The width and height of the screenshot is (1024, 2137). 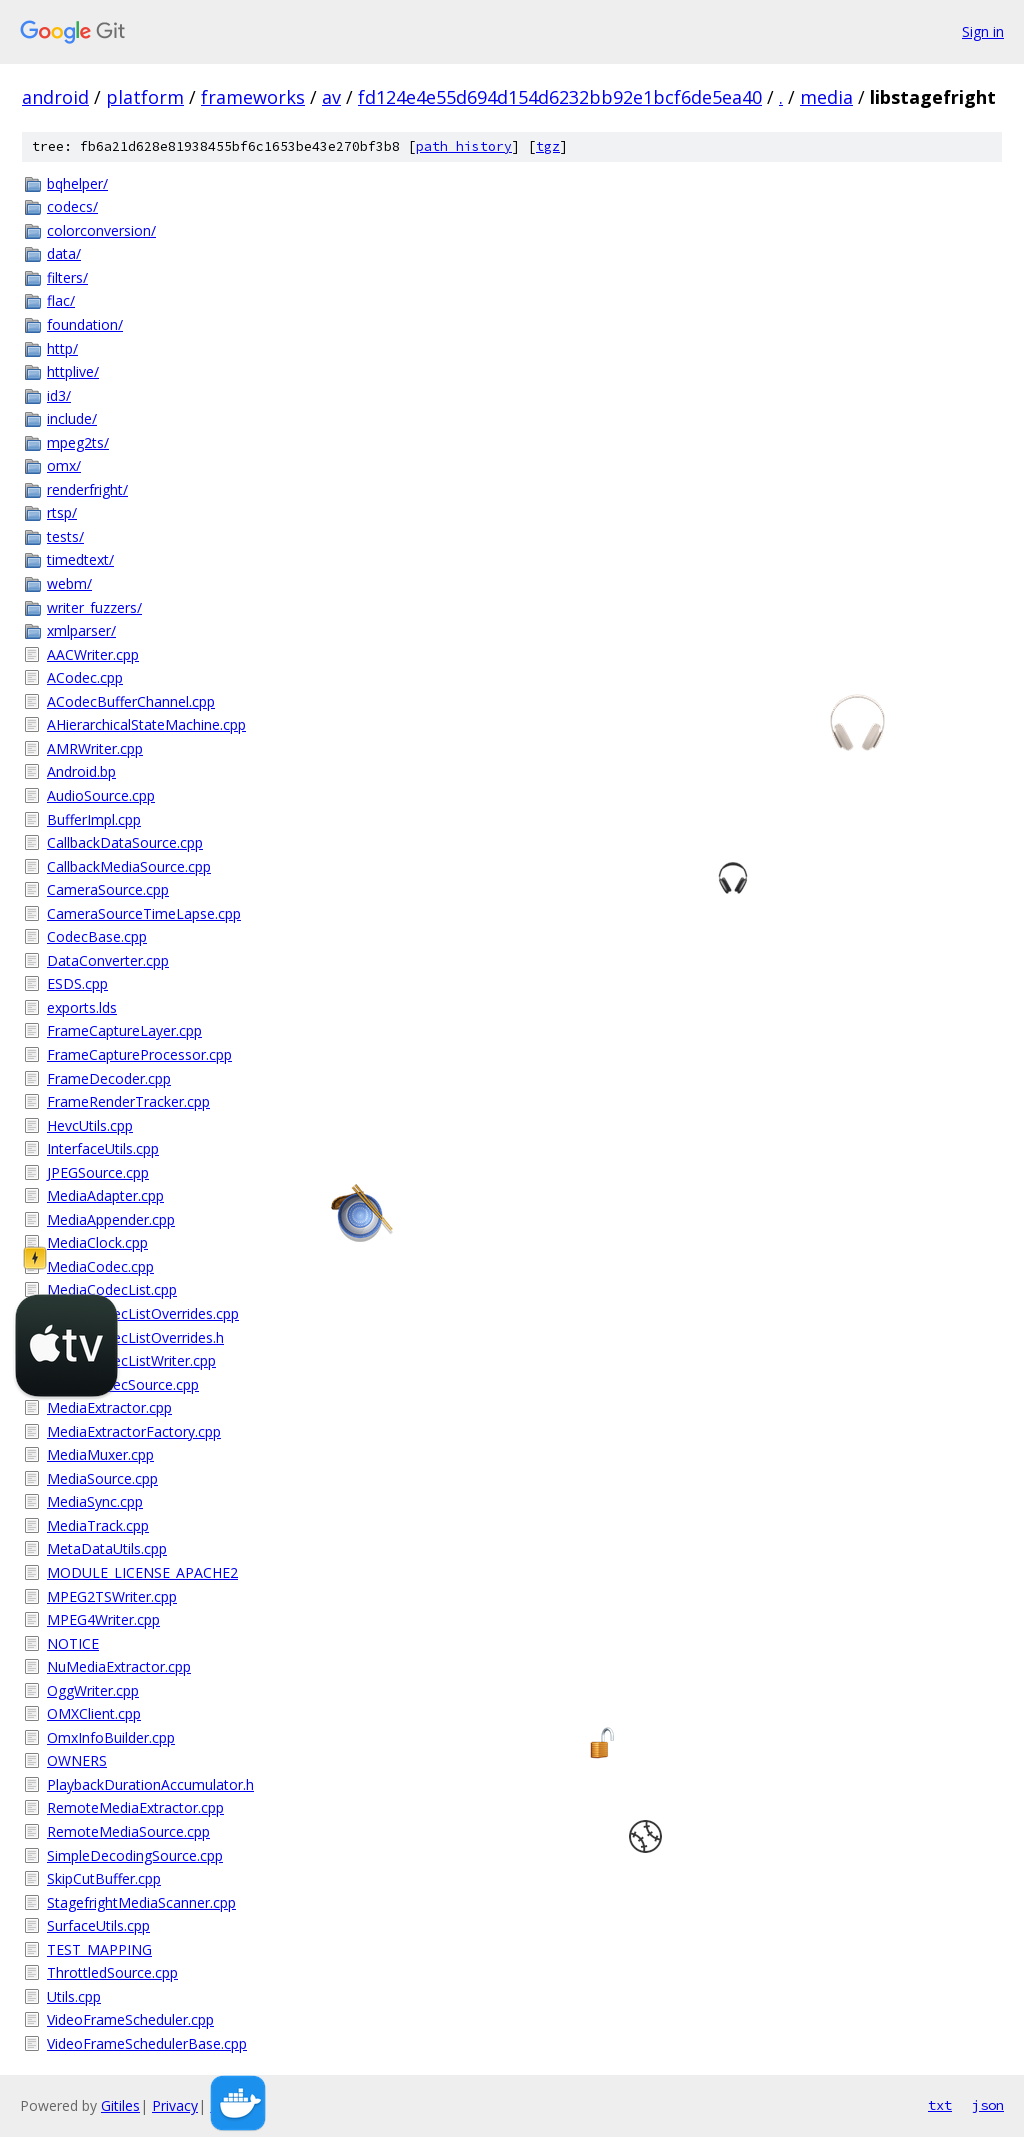 What do you see at coordinates (66, 1345) in the screenshot?
I see `open the apple tv app` at bounding box center [66, 1345].